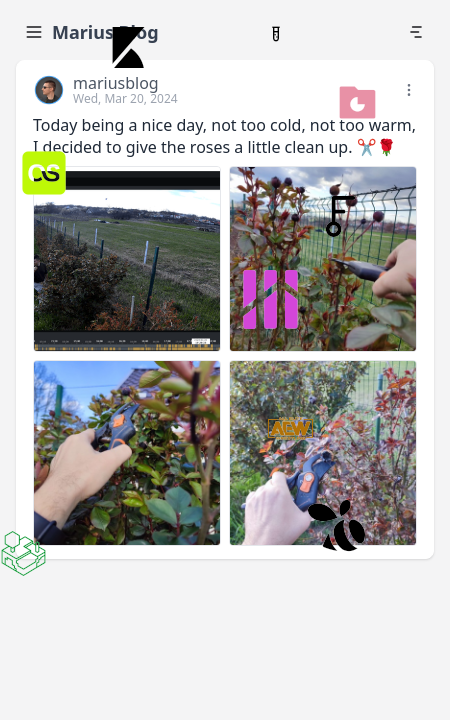  What do you see at coordinates (276, 34) in the screenshot?
I see `access lab results or test data` at bounding box center [276, 34].